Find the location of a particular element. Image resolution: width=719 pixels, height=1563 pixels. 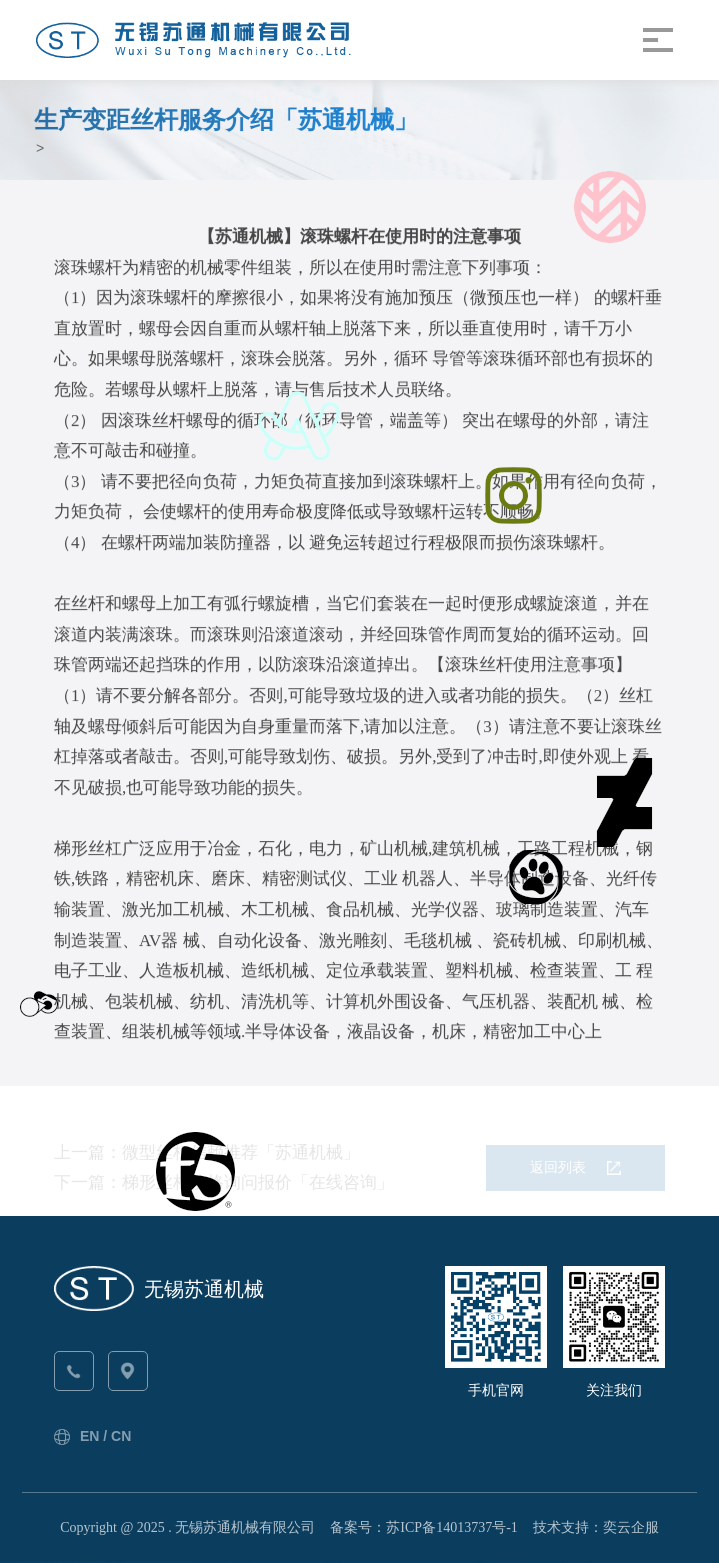

open DeviantArt app or website is located at coordinates (624, 802).